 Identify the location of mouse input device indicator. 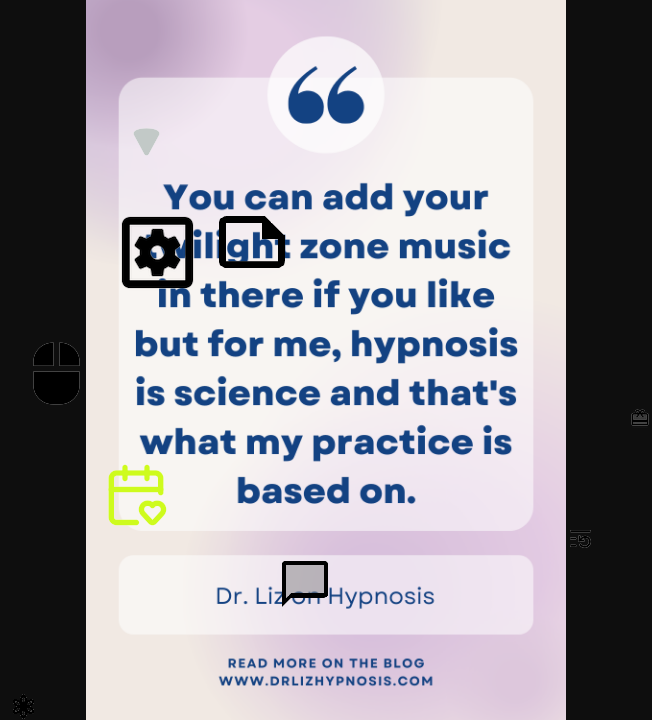
(56, 373).